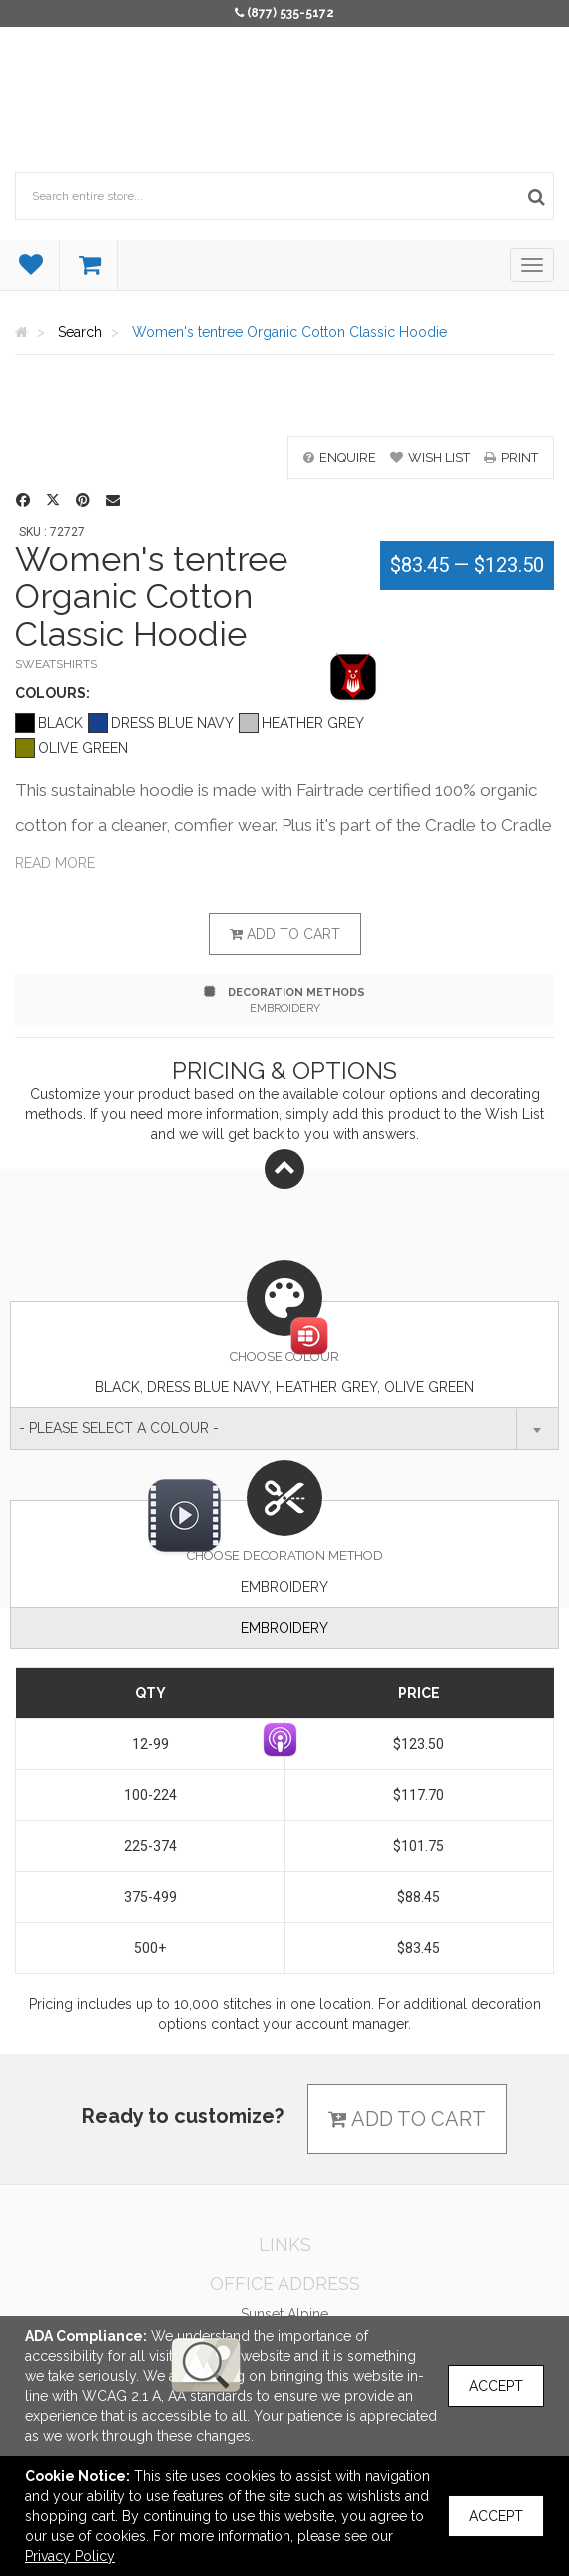 The width and height of the screenshot is (569, 2576). Describe the element at coordinates (309, 1336) in the screenshot. I see `open budgie window previews app` at that location.